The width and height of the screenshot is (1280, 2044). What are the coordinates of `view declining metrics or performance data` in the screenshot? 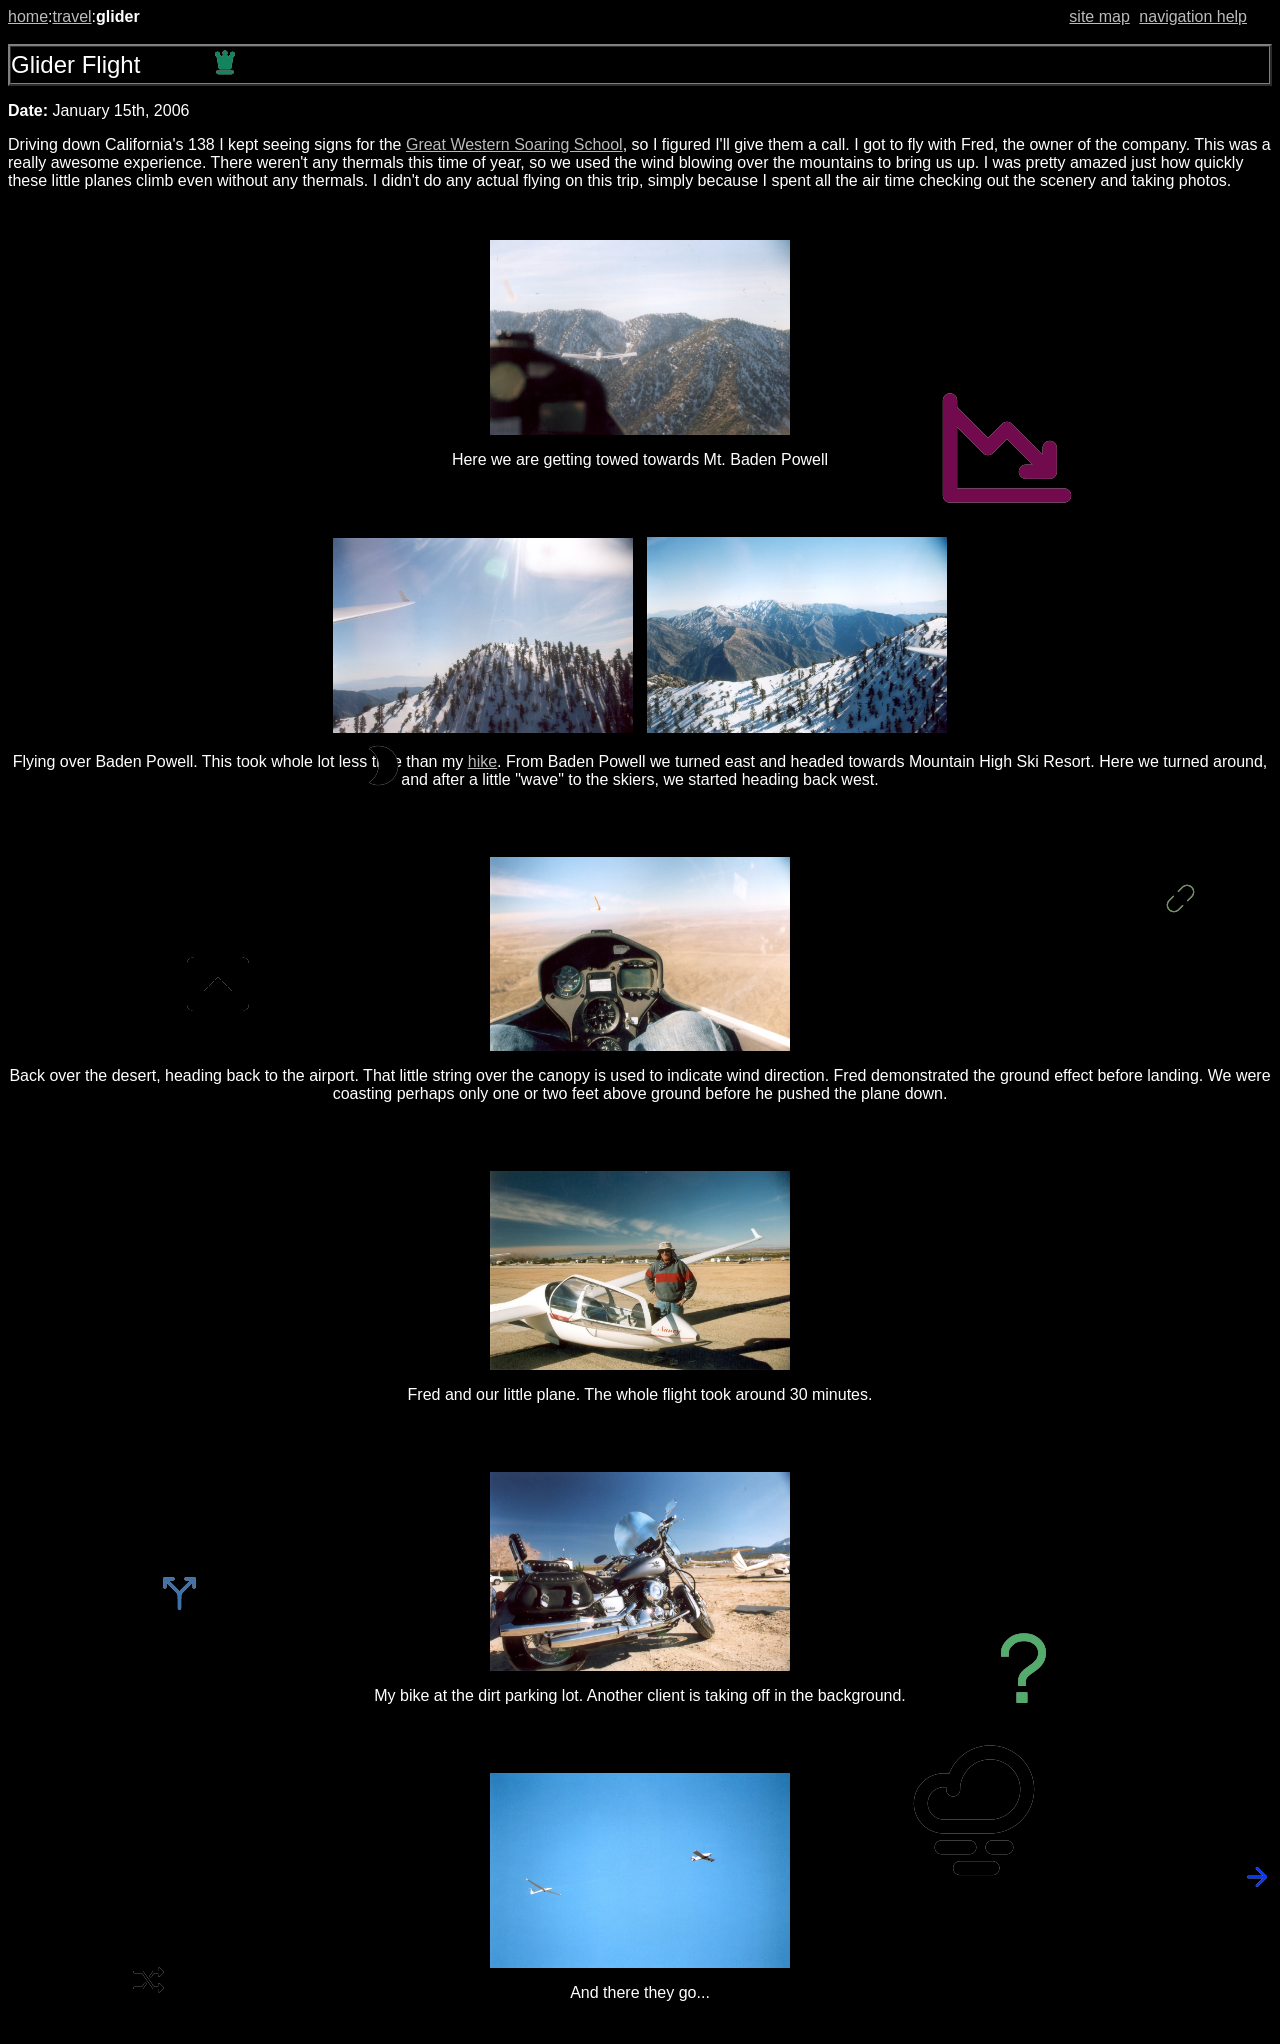 It's located at (1007, 448).